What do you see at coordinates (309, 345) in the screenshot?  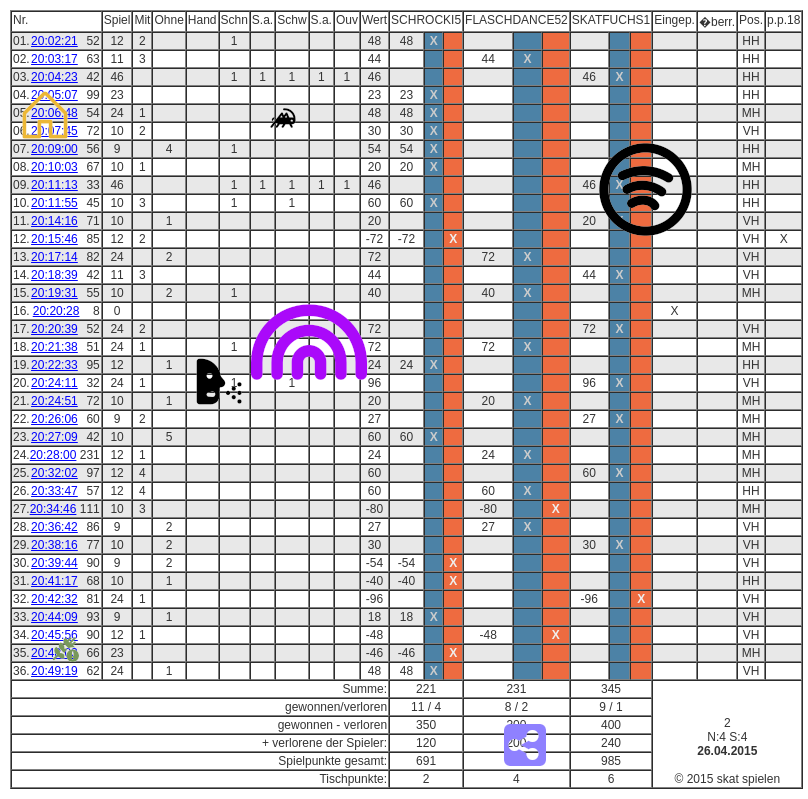 I see `indicates LGBTQ+ pride or inclusivity features` at bounding box center [309, 345].